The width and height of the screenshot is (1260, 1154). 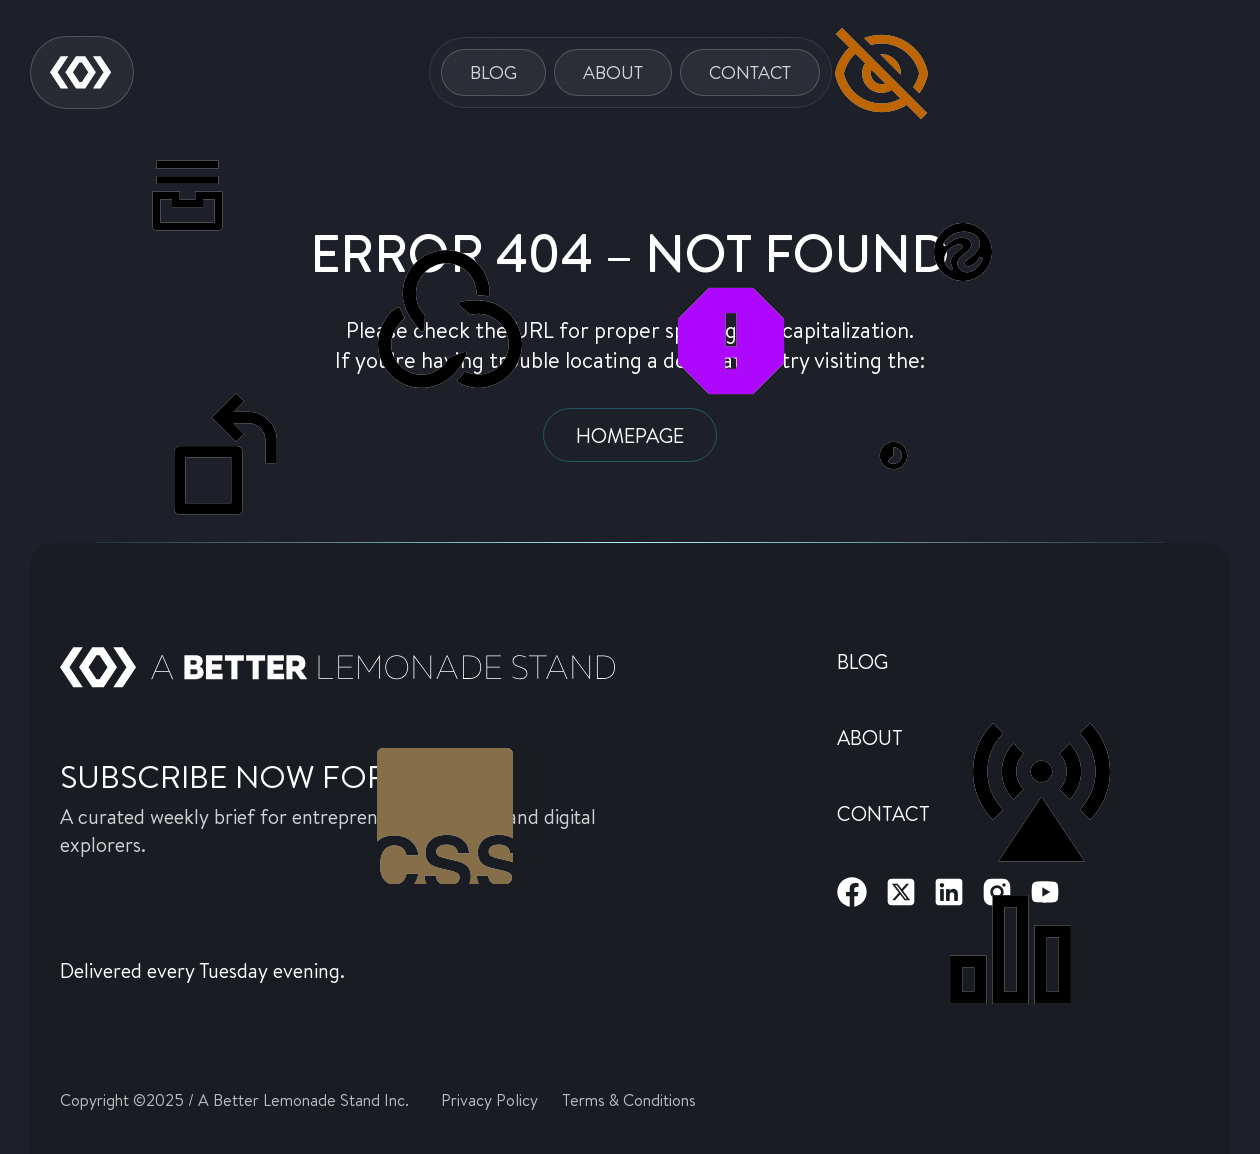 What do you see at coordinates (731, 341) in the screenshot?
I see `indicates spam or junk content` at bounding box center [731, 341].